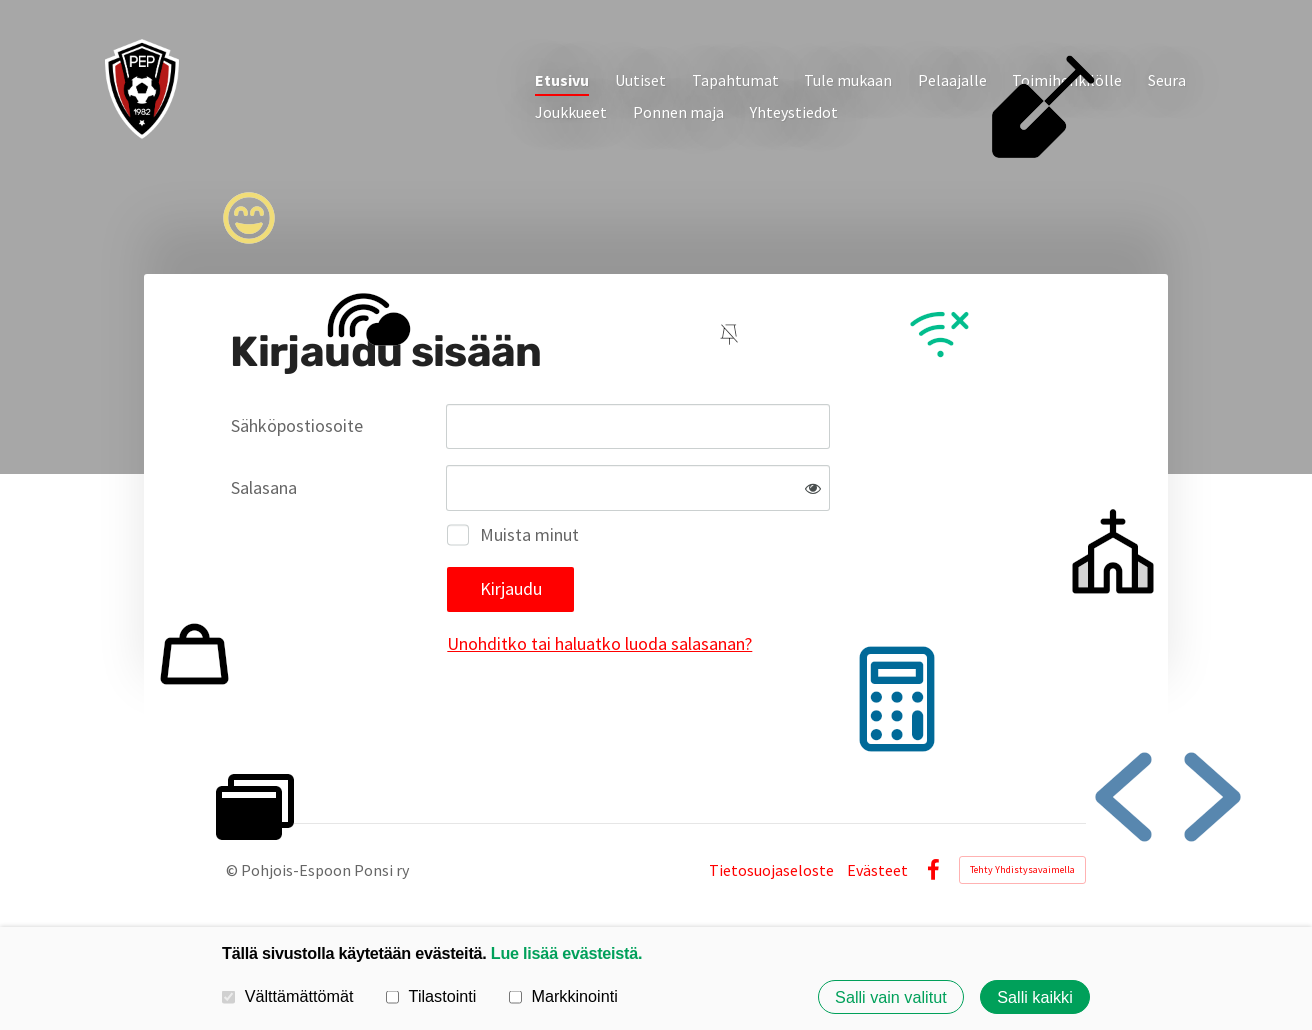 This screenshot has height=1030, width=1312. What do you see at coordinates (369, 318) in the screenshot?
I see `view weather forecast` at bounding box center [369, 318].